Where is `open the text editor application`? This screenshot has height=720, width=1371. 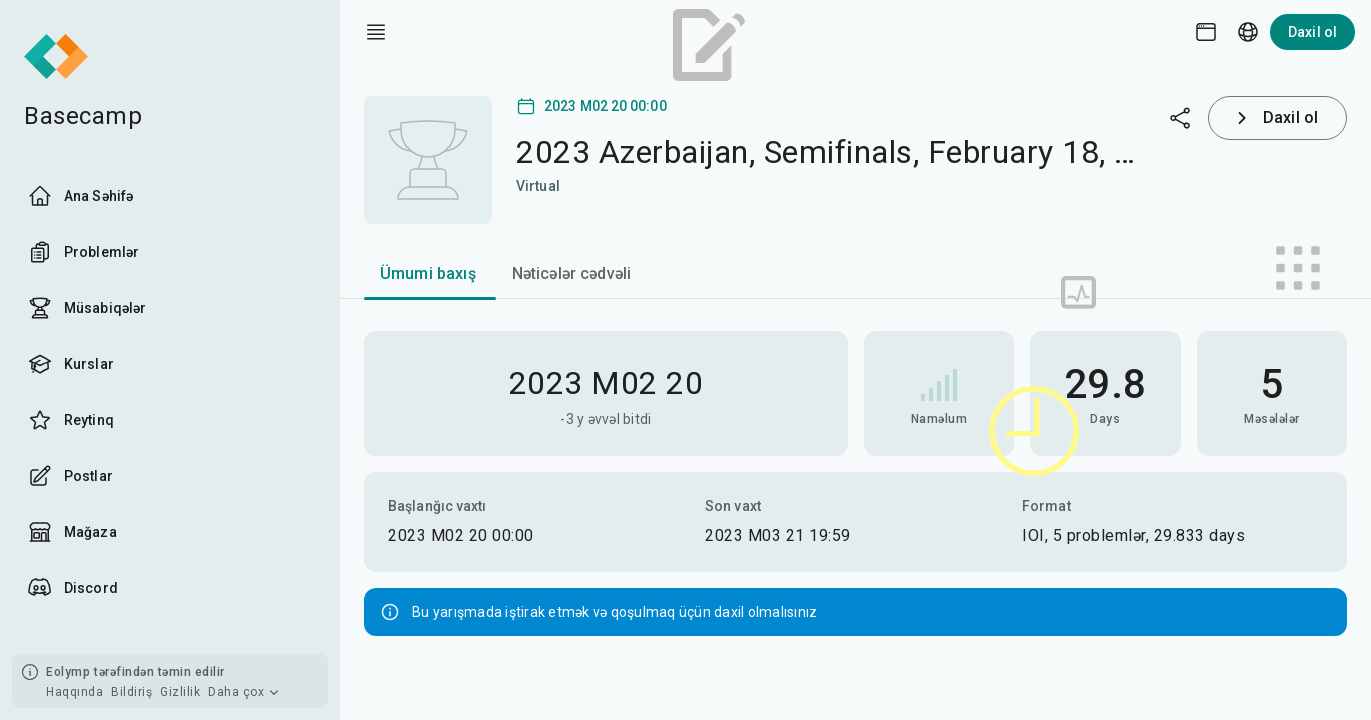
open the text editor application is located at coordinates (709, 45).